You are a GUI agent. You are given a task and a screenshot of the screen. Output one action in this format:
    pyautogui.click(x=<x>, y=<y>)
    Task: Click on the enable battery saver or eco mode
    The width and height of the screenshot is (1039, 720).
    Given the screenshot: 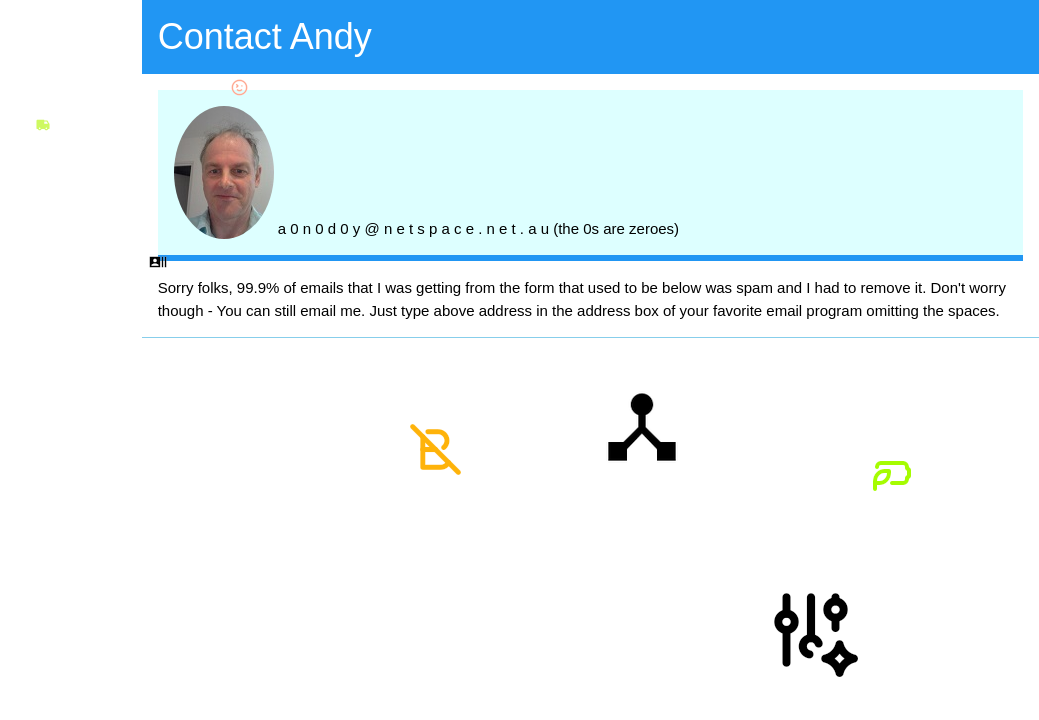 What is the action you would take?
    pyautogui.click(x=893, y=473)
    